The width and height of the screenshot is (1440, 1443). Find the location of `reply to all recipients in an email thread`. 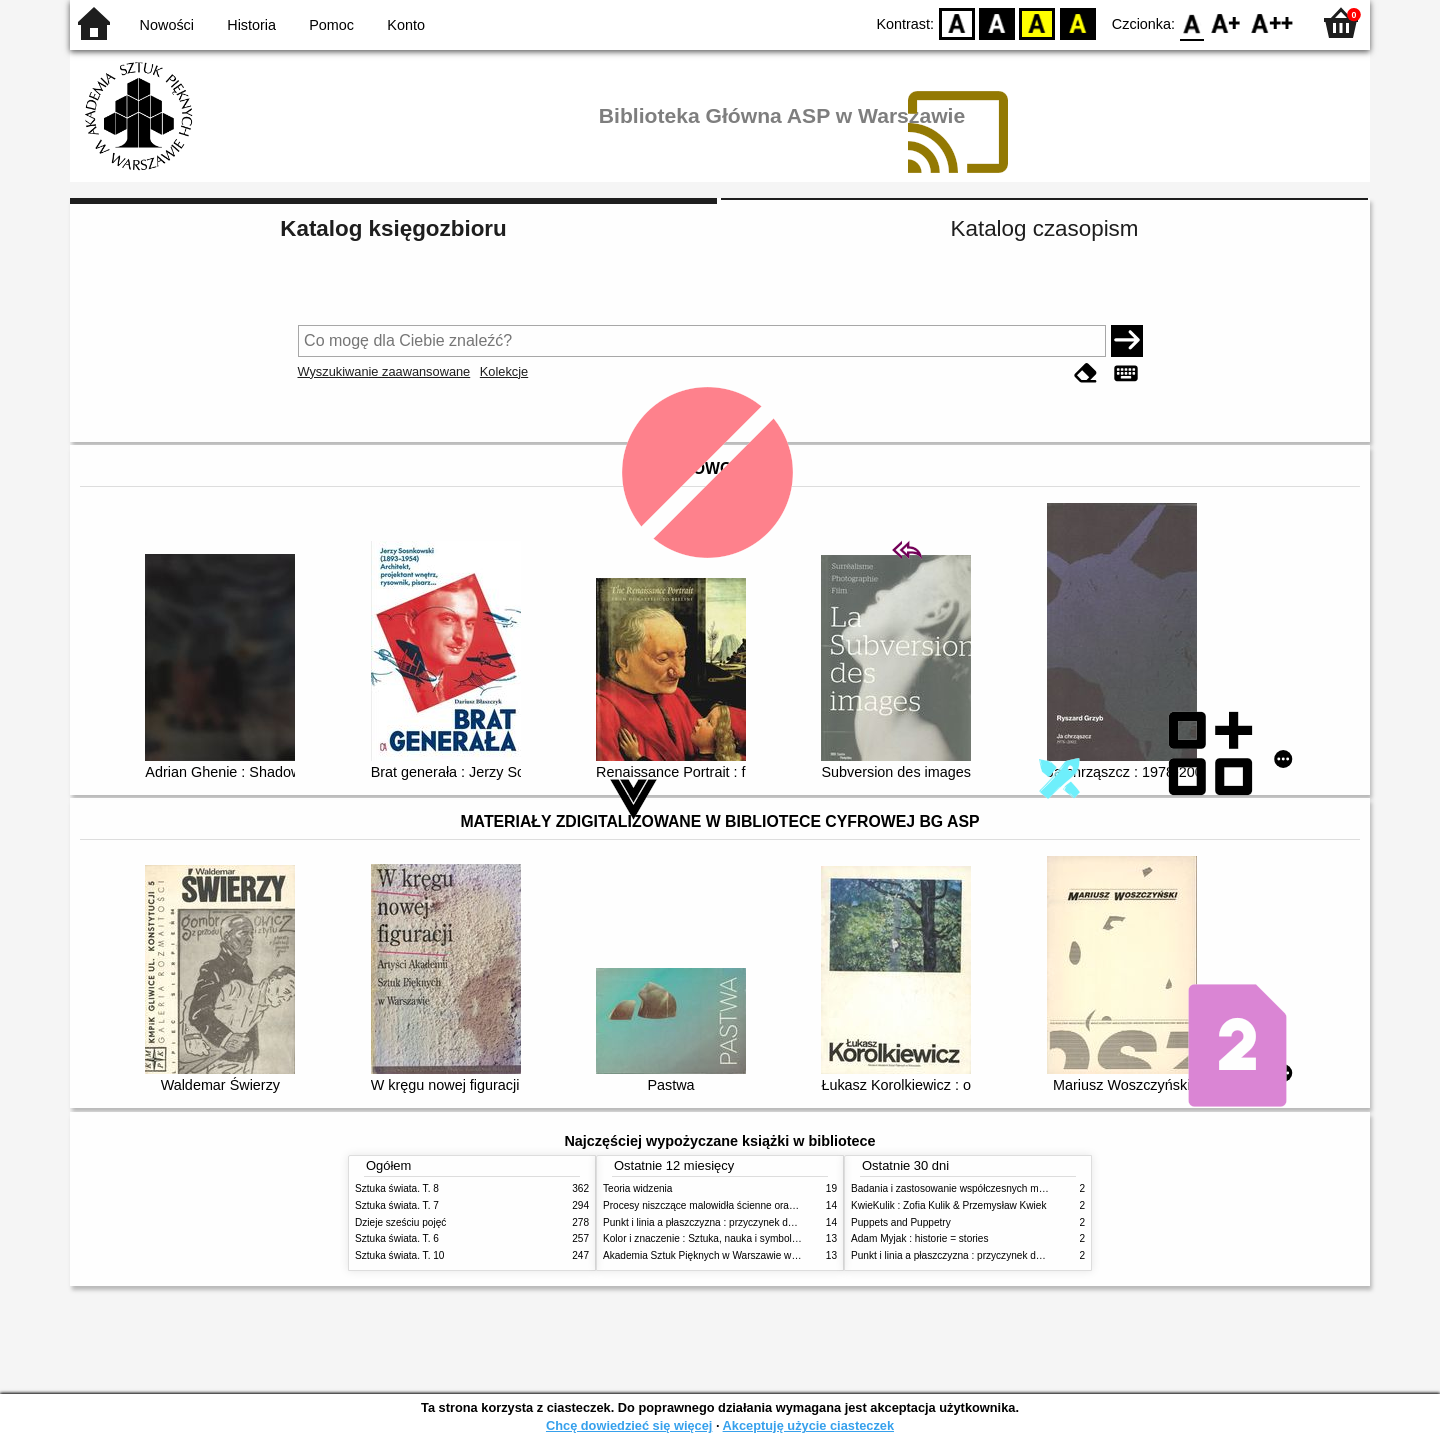

reply to all recipients in an email thread is located at coordinates (907, 550).